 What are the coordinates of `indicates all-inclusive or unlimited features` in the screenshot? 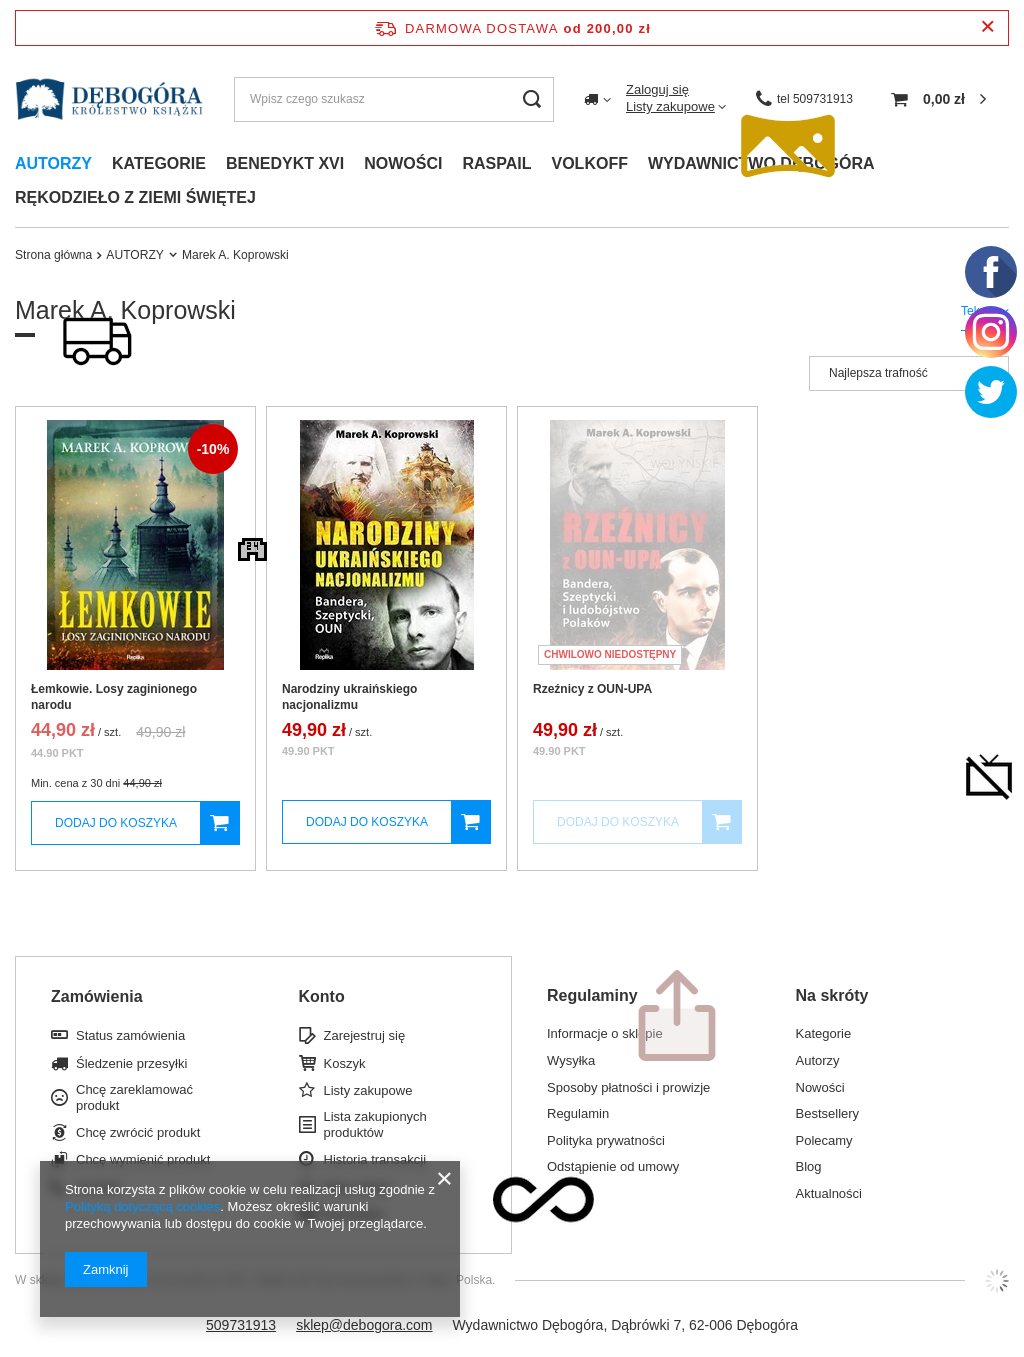 It's located at (543, 1199).